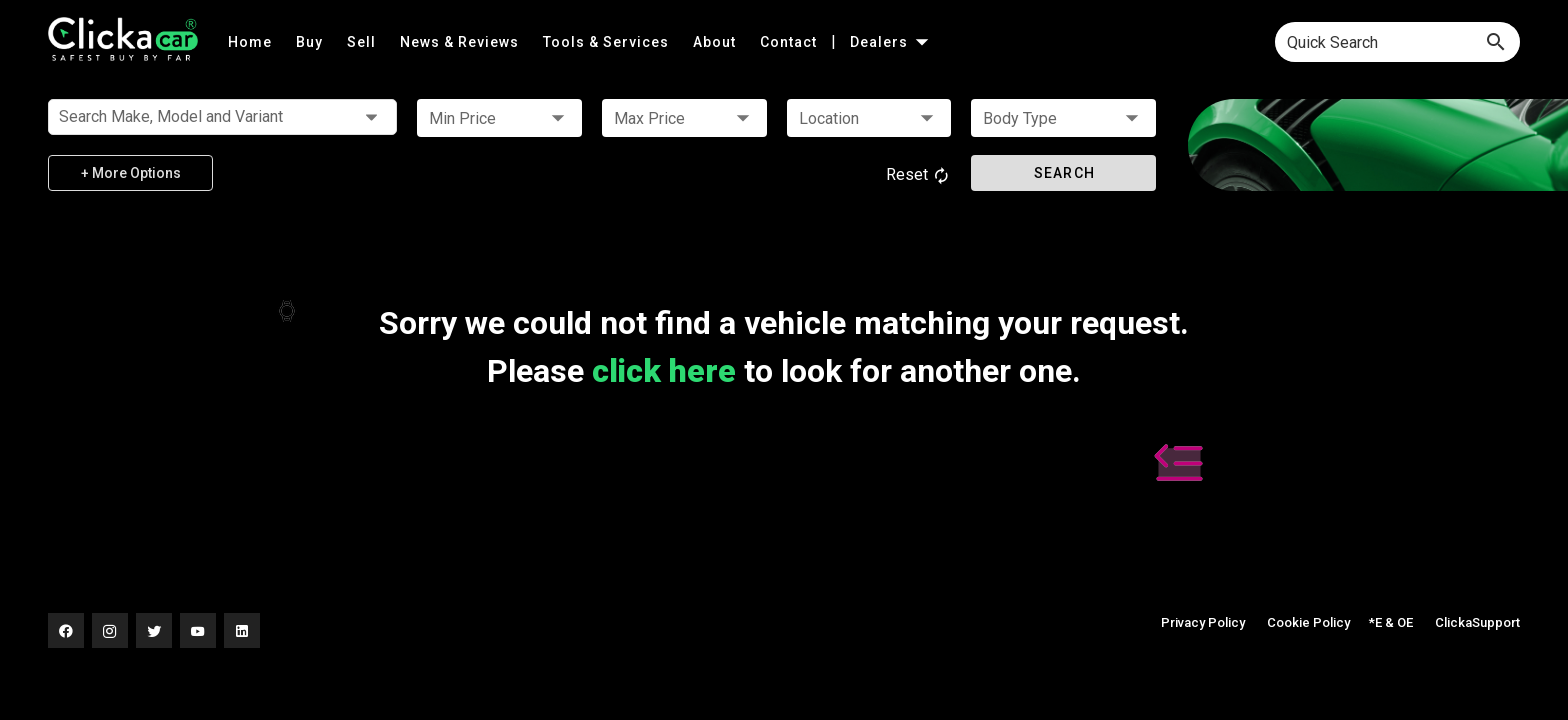  What do you see at coordinates (287, 311) in the screenshot?
I see `access smartwatch settings or companion app` at bounding box center [287, 311].